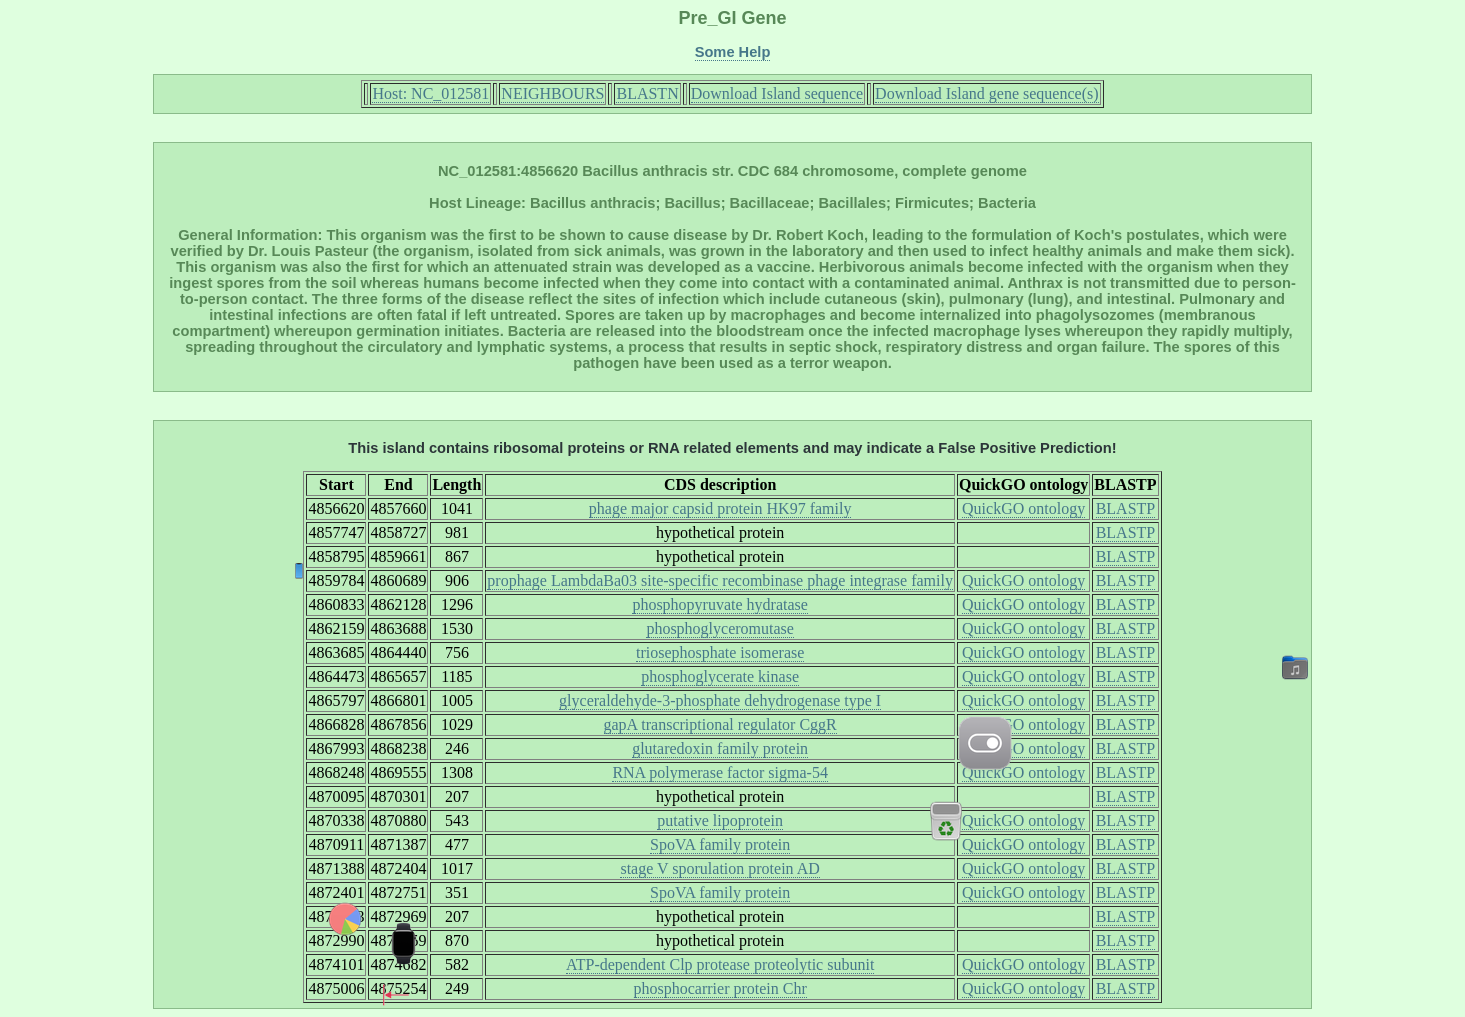  What do you see at coordinates (396, 995) in the screenshot?
I see `go to the first item in a list or sequence` at bounding box center [396, 995].